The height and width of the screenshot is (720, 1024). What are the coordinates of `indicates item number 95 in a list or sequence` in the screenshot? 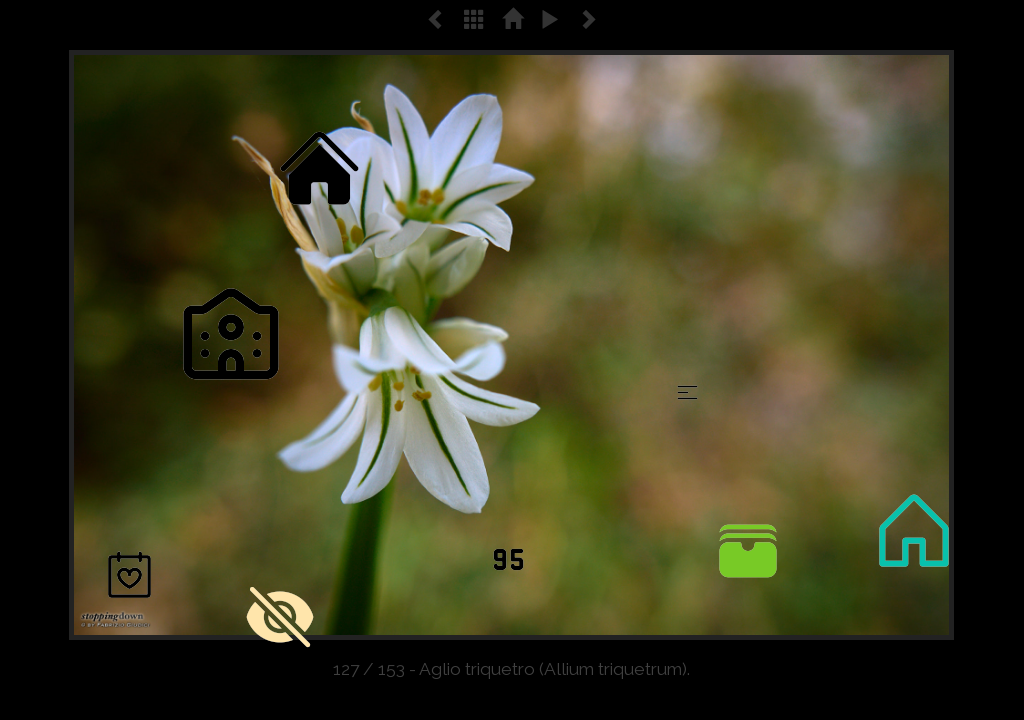 It's located at (508, 559).